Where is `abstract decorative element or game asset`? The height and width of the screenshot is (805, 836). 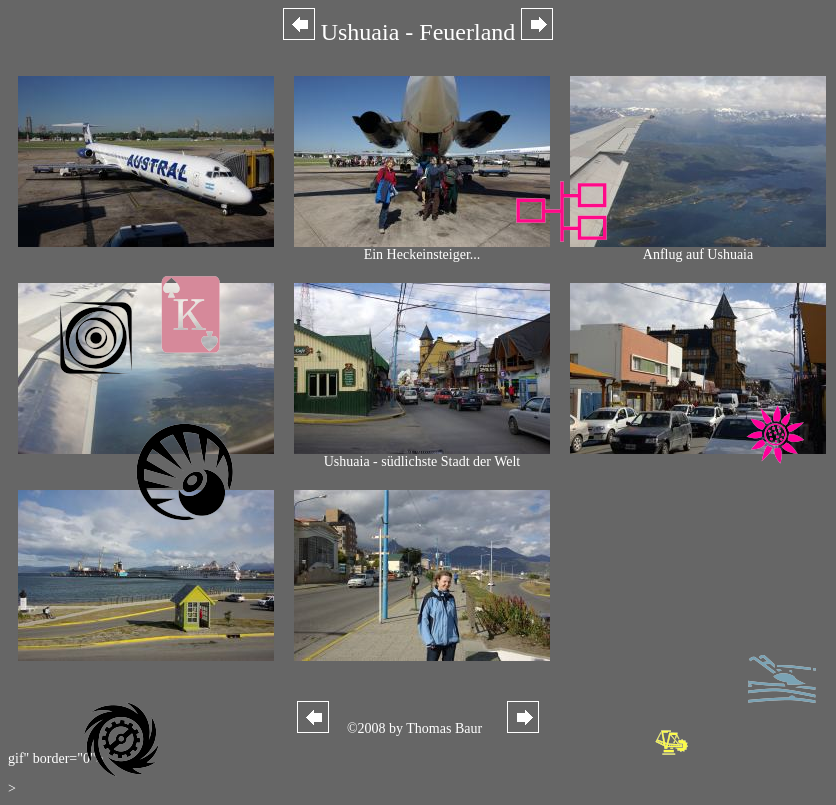
abstract decorative element or game asset is located at coordinates (96, 338).